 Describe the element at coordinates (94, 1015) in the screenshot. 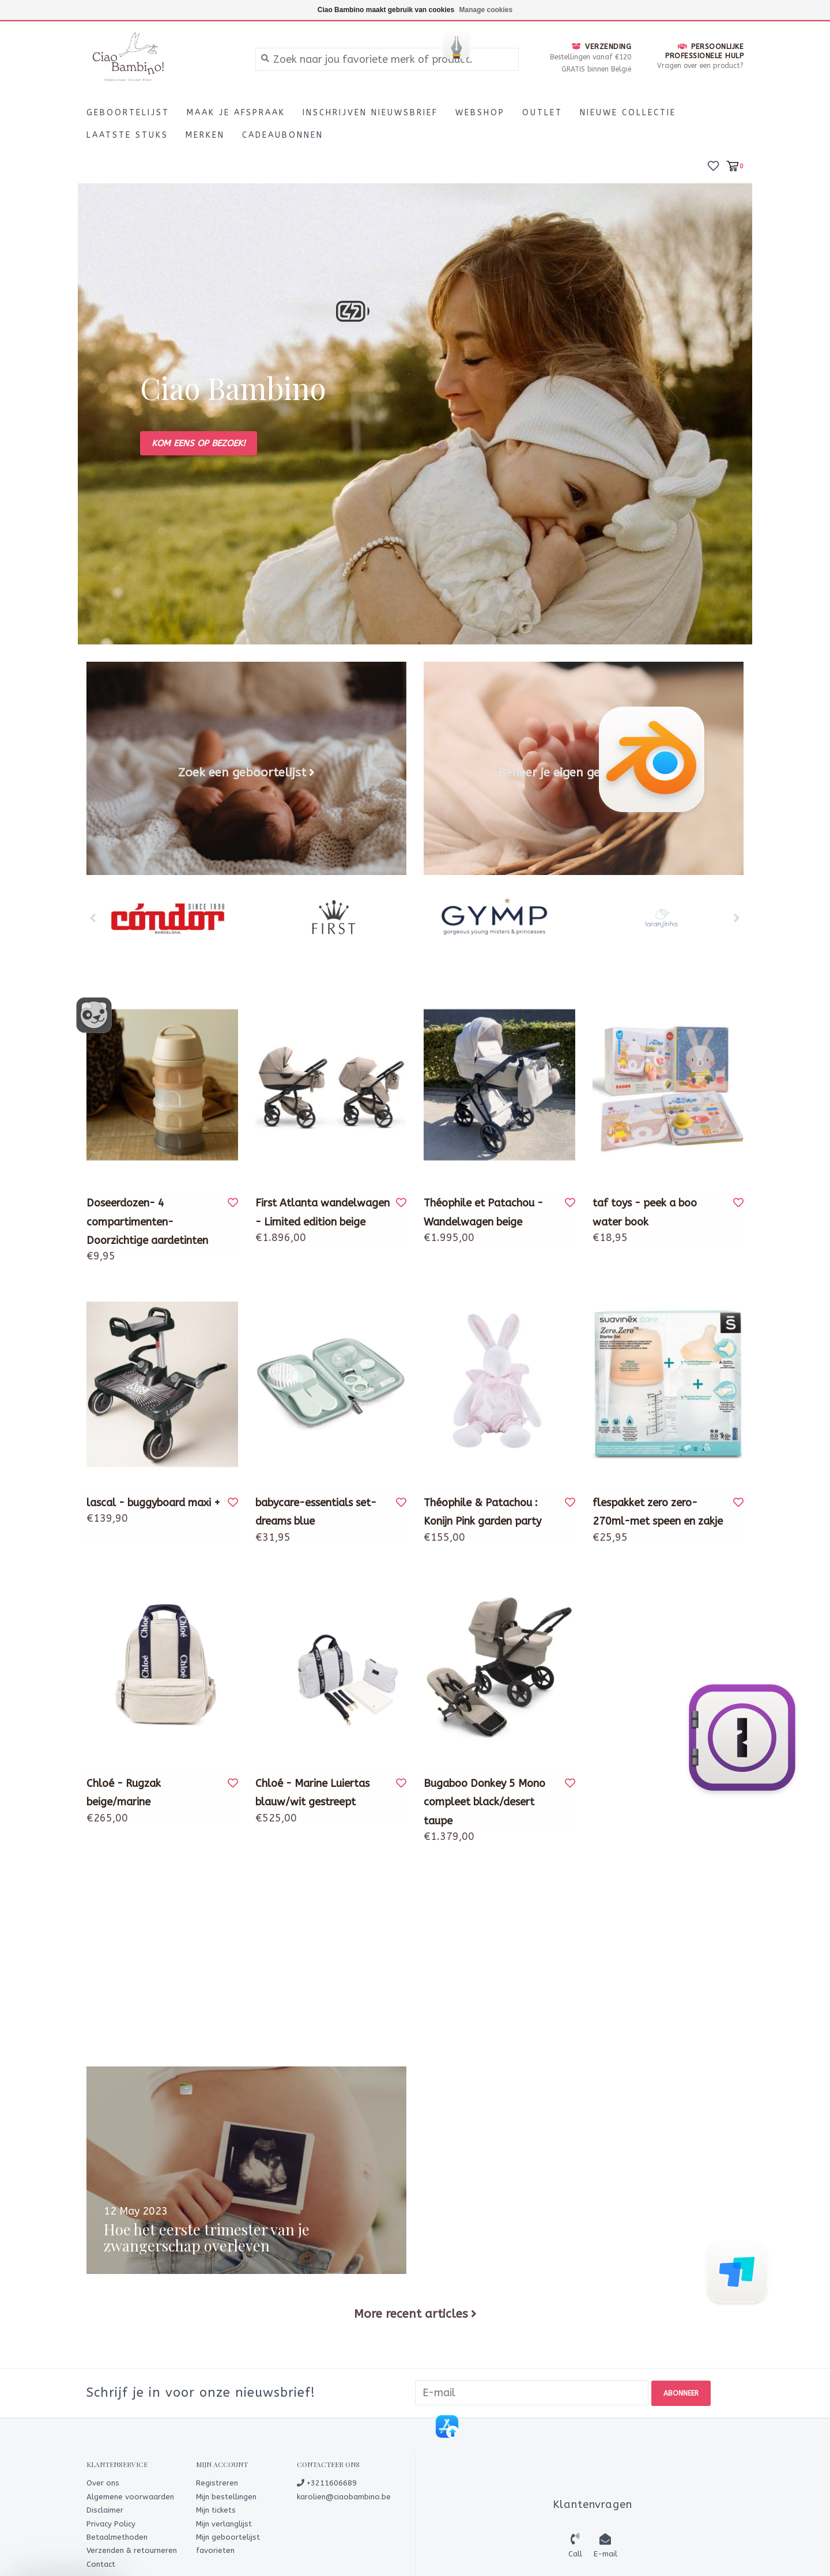

I see `launch puppy linux operating system` at that location.